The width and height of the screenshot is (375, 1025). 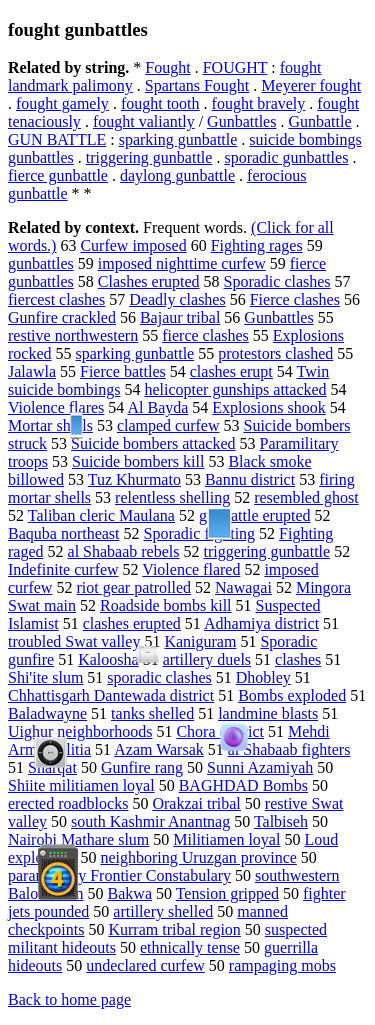 I want to click on iPod shuffle device icon, so click(x=50, y=752).